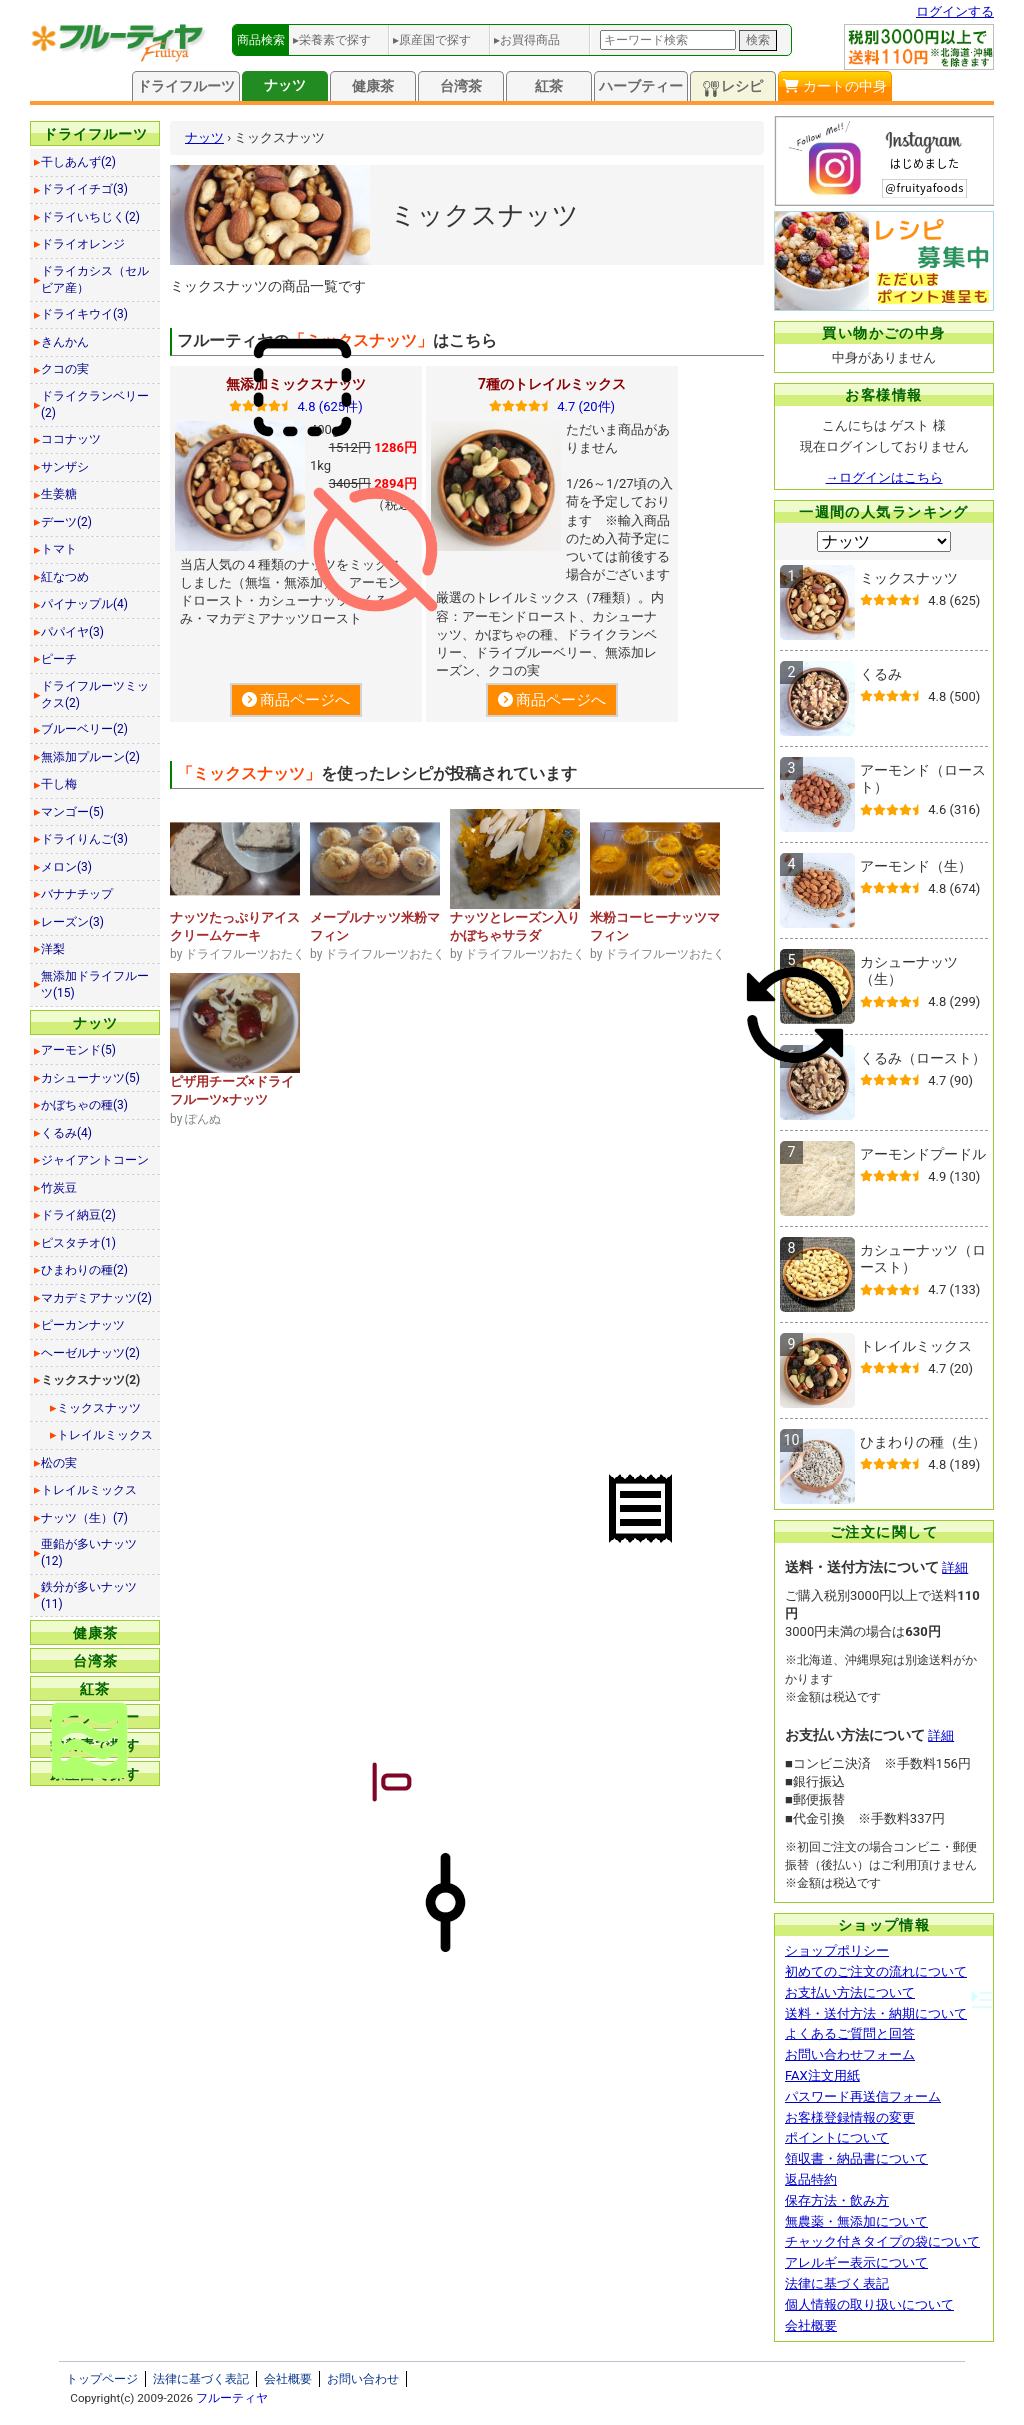 This screenshot has height=2425, width=1024. I want to click on sync or refresh content, so click(795, 1015).